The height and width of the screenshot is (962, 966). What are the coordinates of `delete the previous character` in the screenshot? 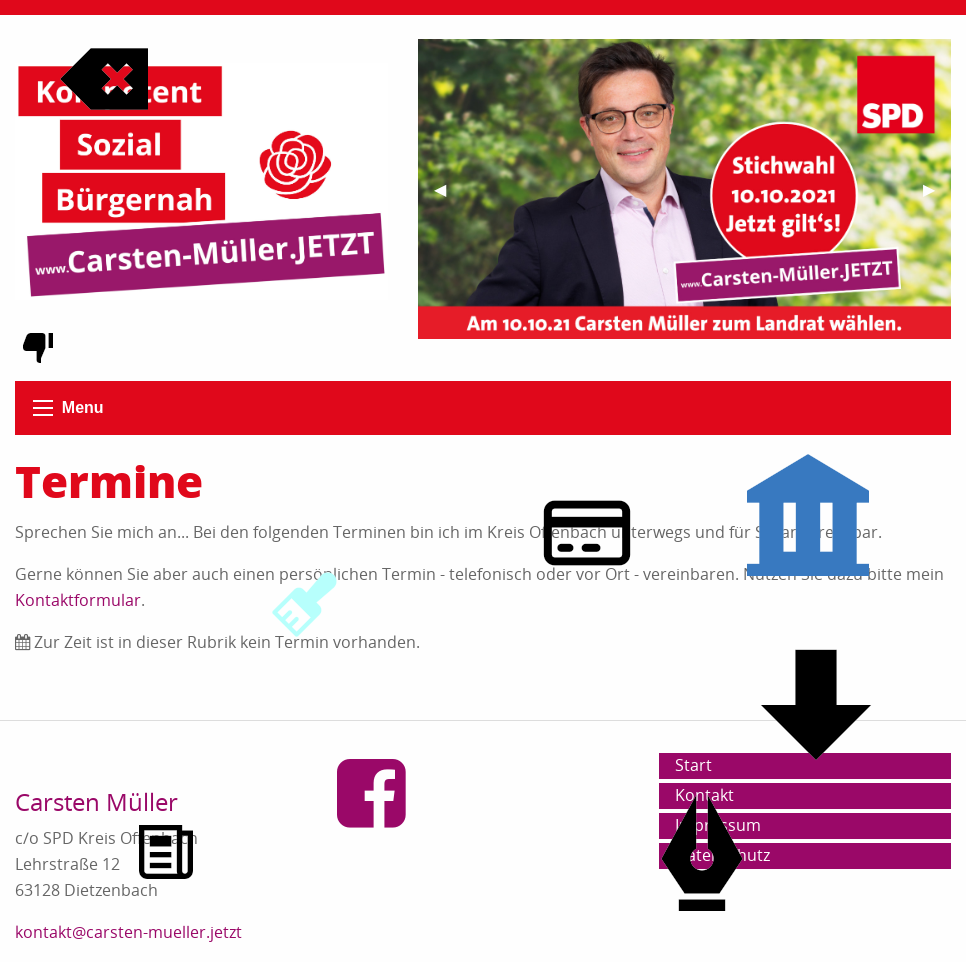 It's located at (104, 79).